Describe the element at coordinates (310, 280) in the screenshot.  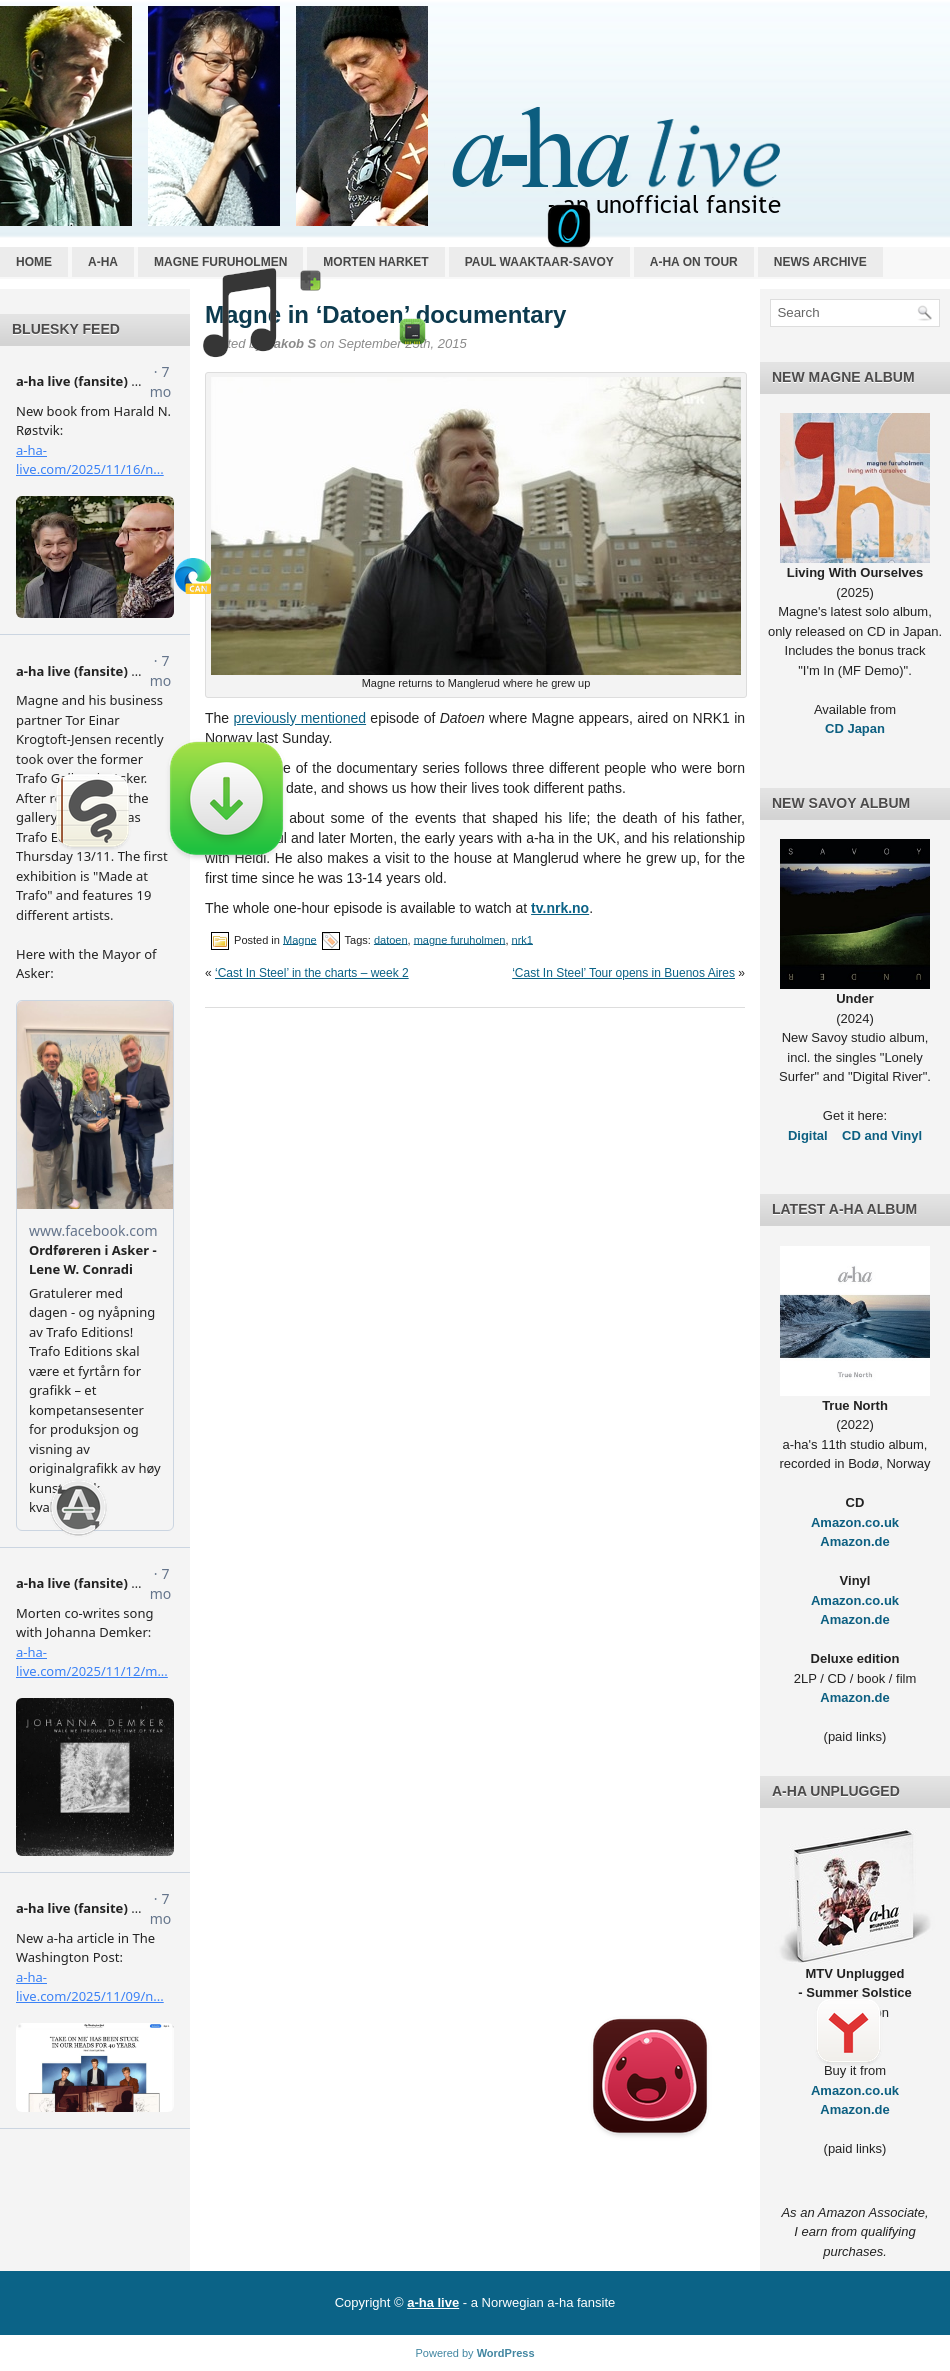
I see `manage gnome shell extensions` at that location.